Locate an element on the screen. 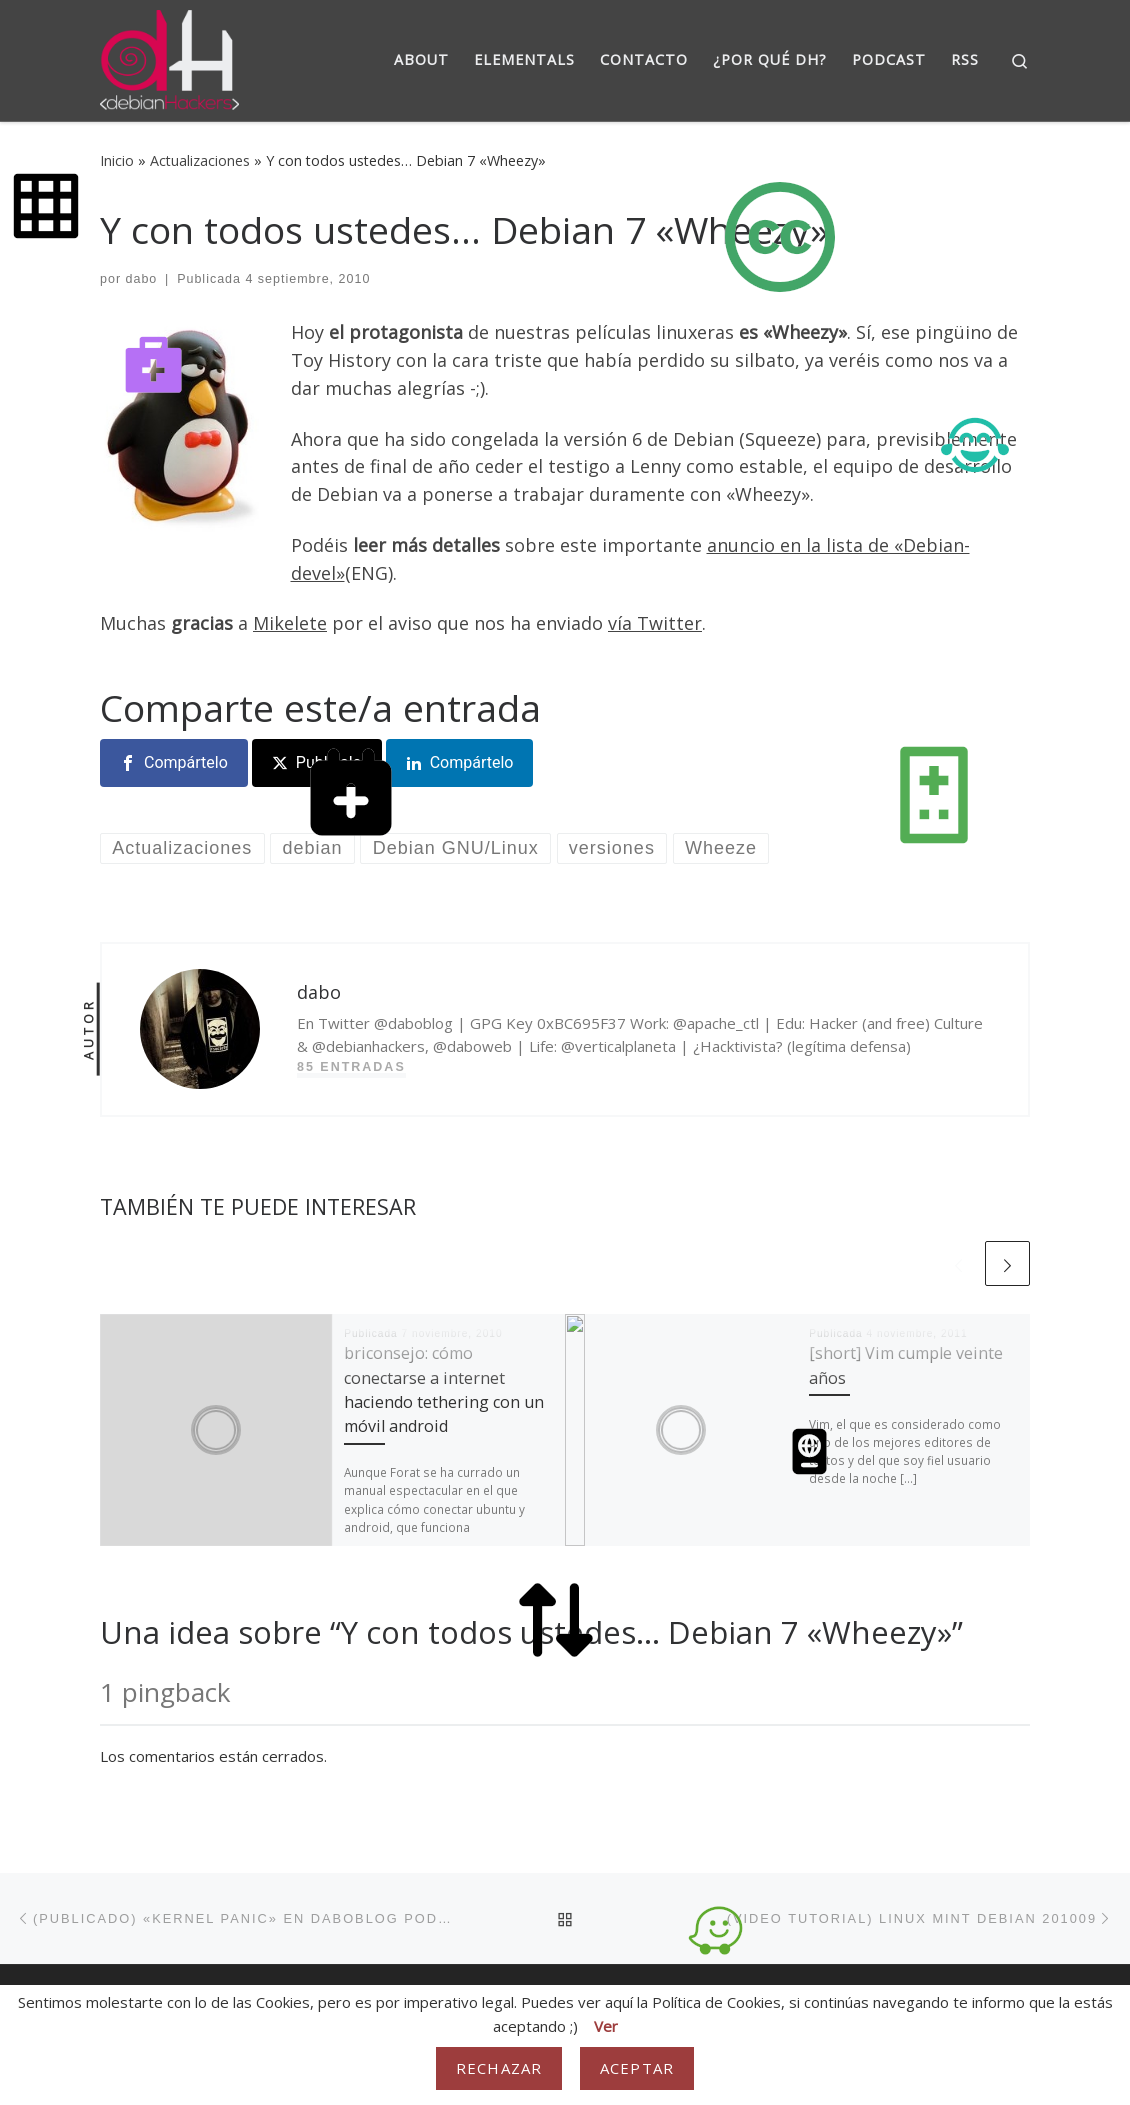 The image size is (1130, 2105). access passport or travel documents is located at coordinates (809, 1451).